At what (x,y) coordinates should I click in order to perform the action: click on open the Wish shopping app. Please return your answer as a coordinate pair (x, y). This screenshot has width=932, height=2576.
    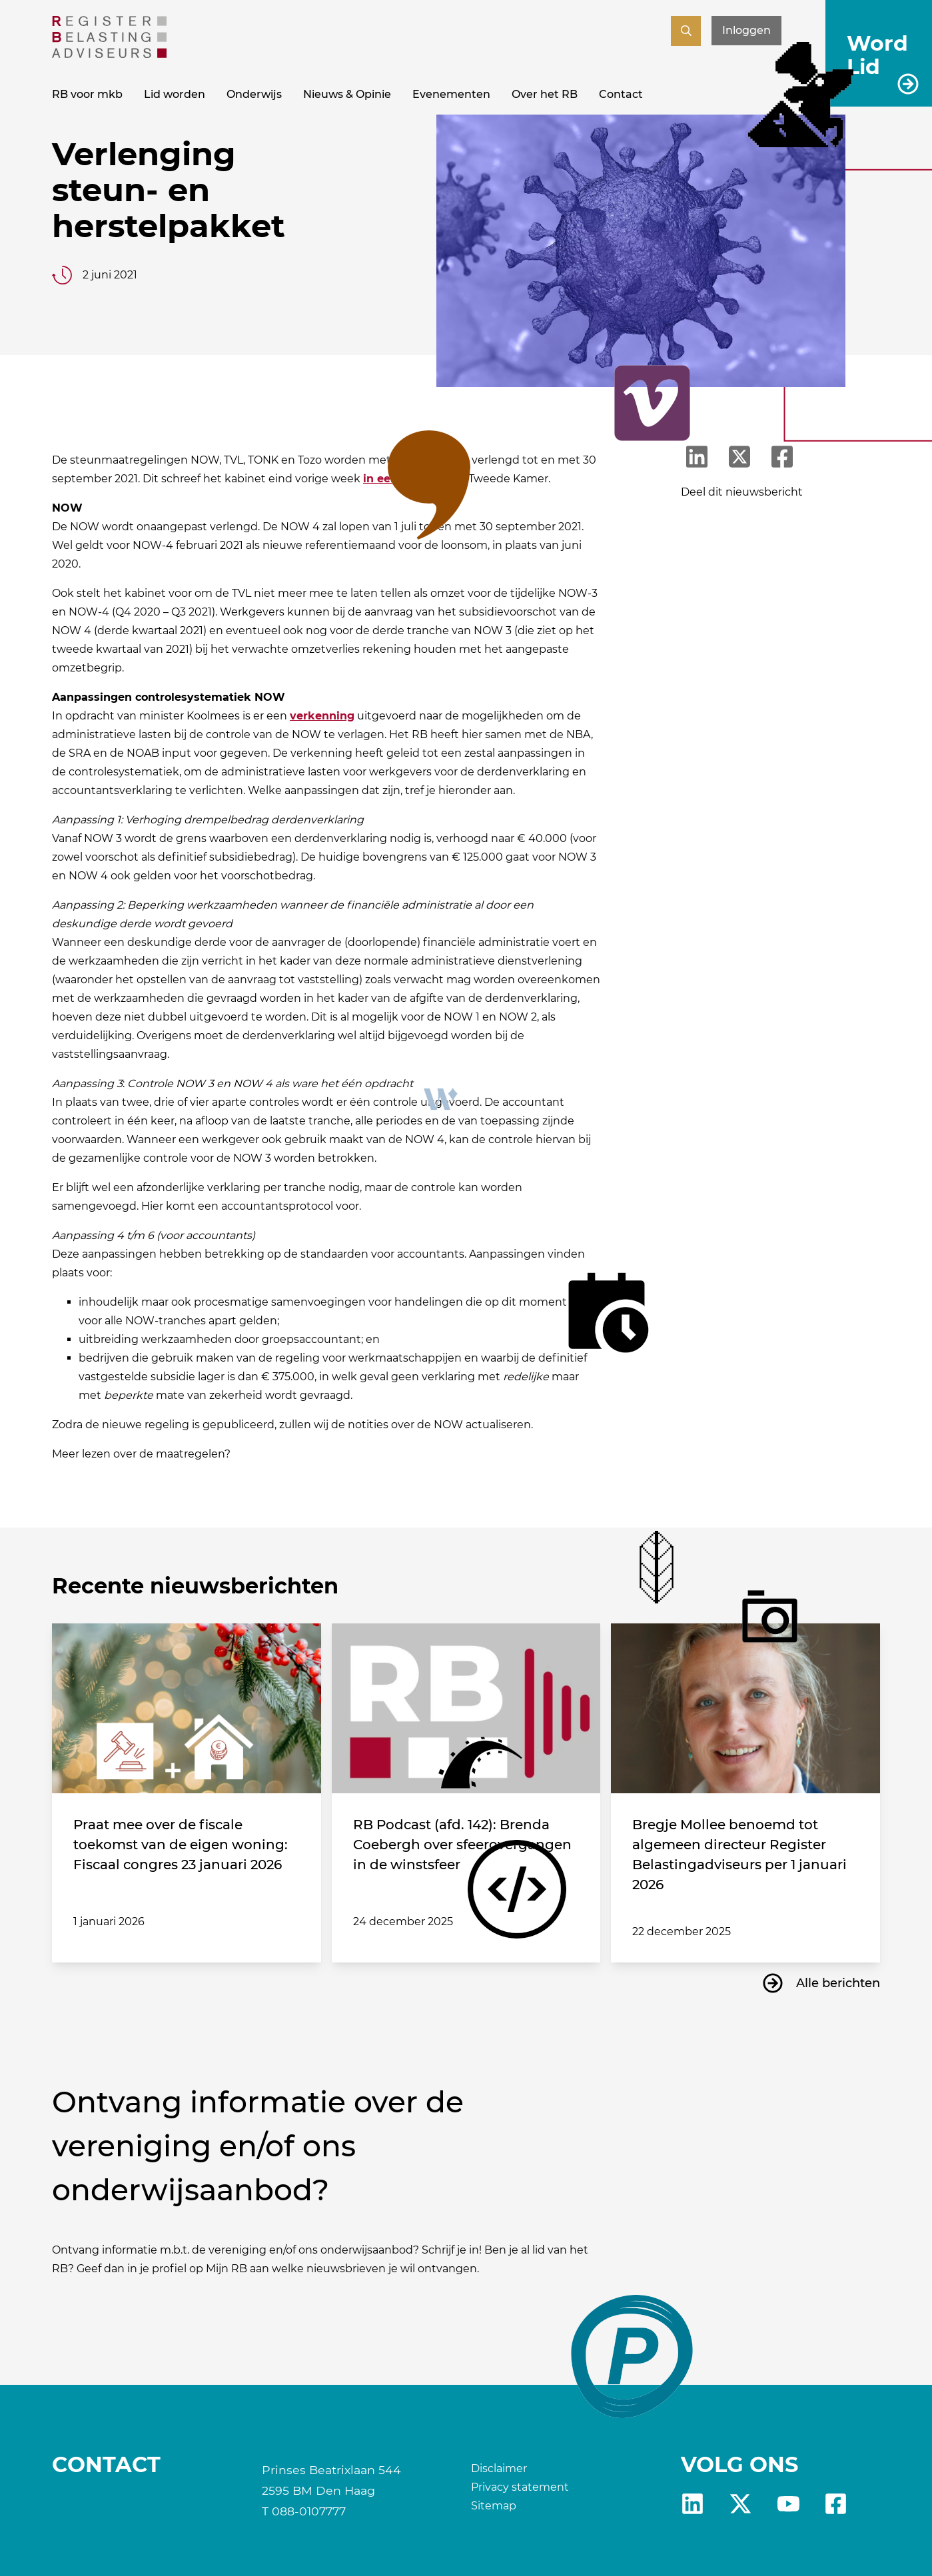
    Looking at the image, I should click on (440, 1098).